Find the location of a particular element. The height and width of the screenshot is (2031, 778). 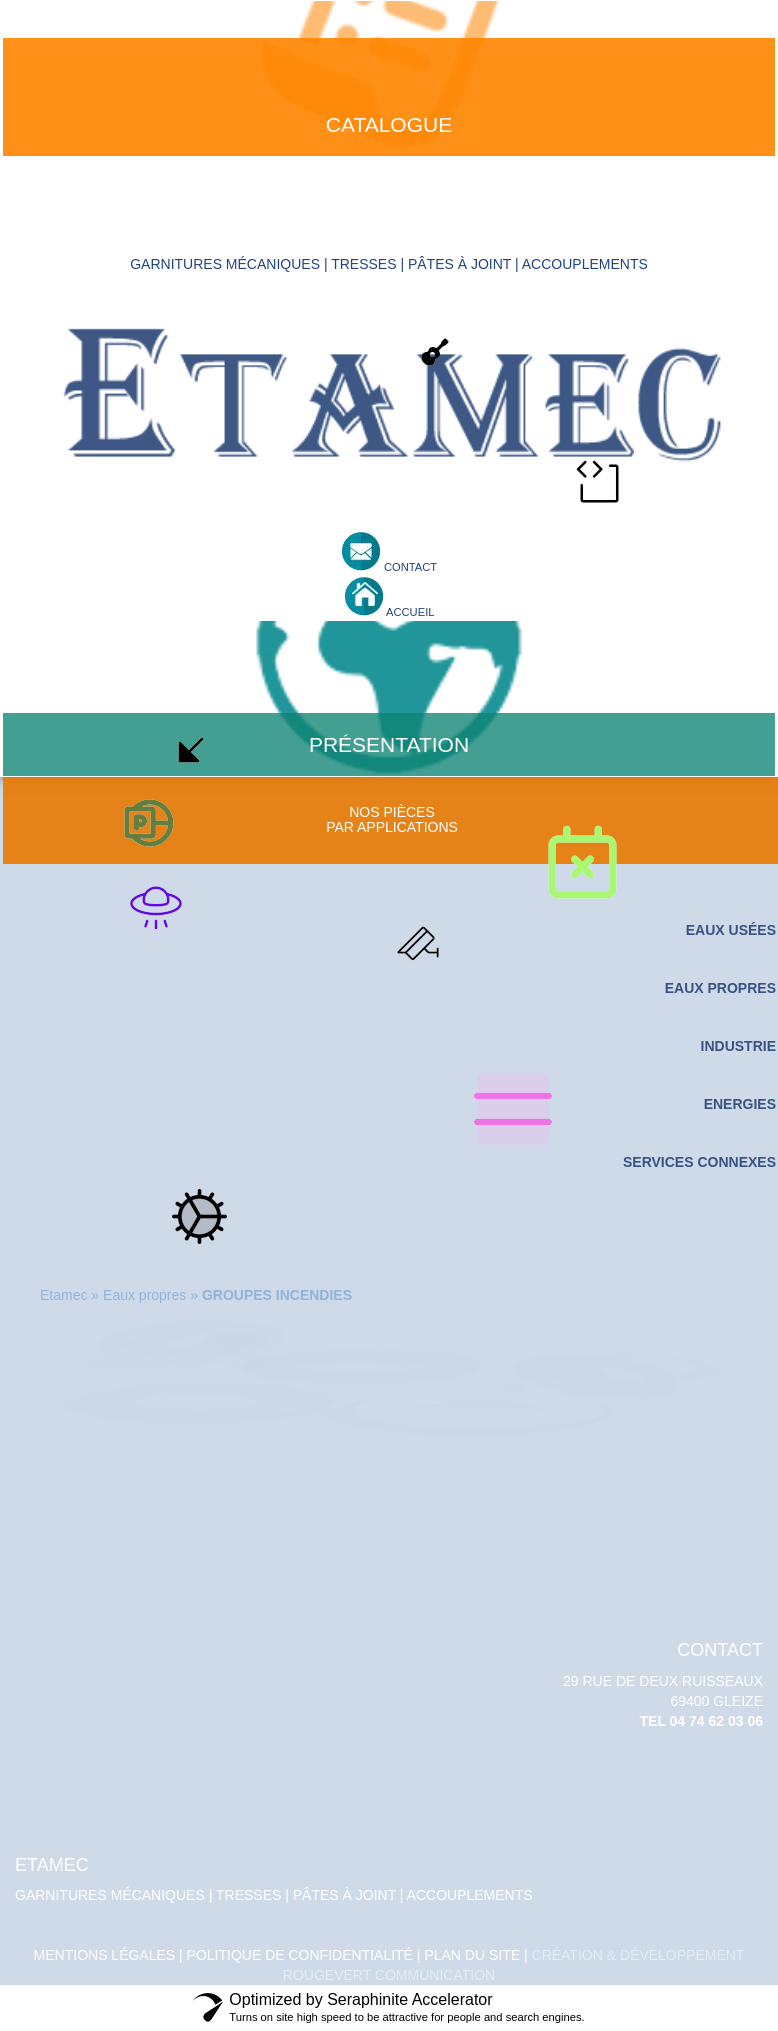

access sci-fi or space-themed content is located at coordinates (156, 907).